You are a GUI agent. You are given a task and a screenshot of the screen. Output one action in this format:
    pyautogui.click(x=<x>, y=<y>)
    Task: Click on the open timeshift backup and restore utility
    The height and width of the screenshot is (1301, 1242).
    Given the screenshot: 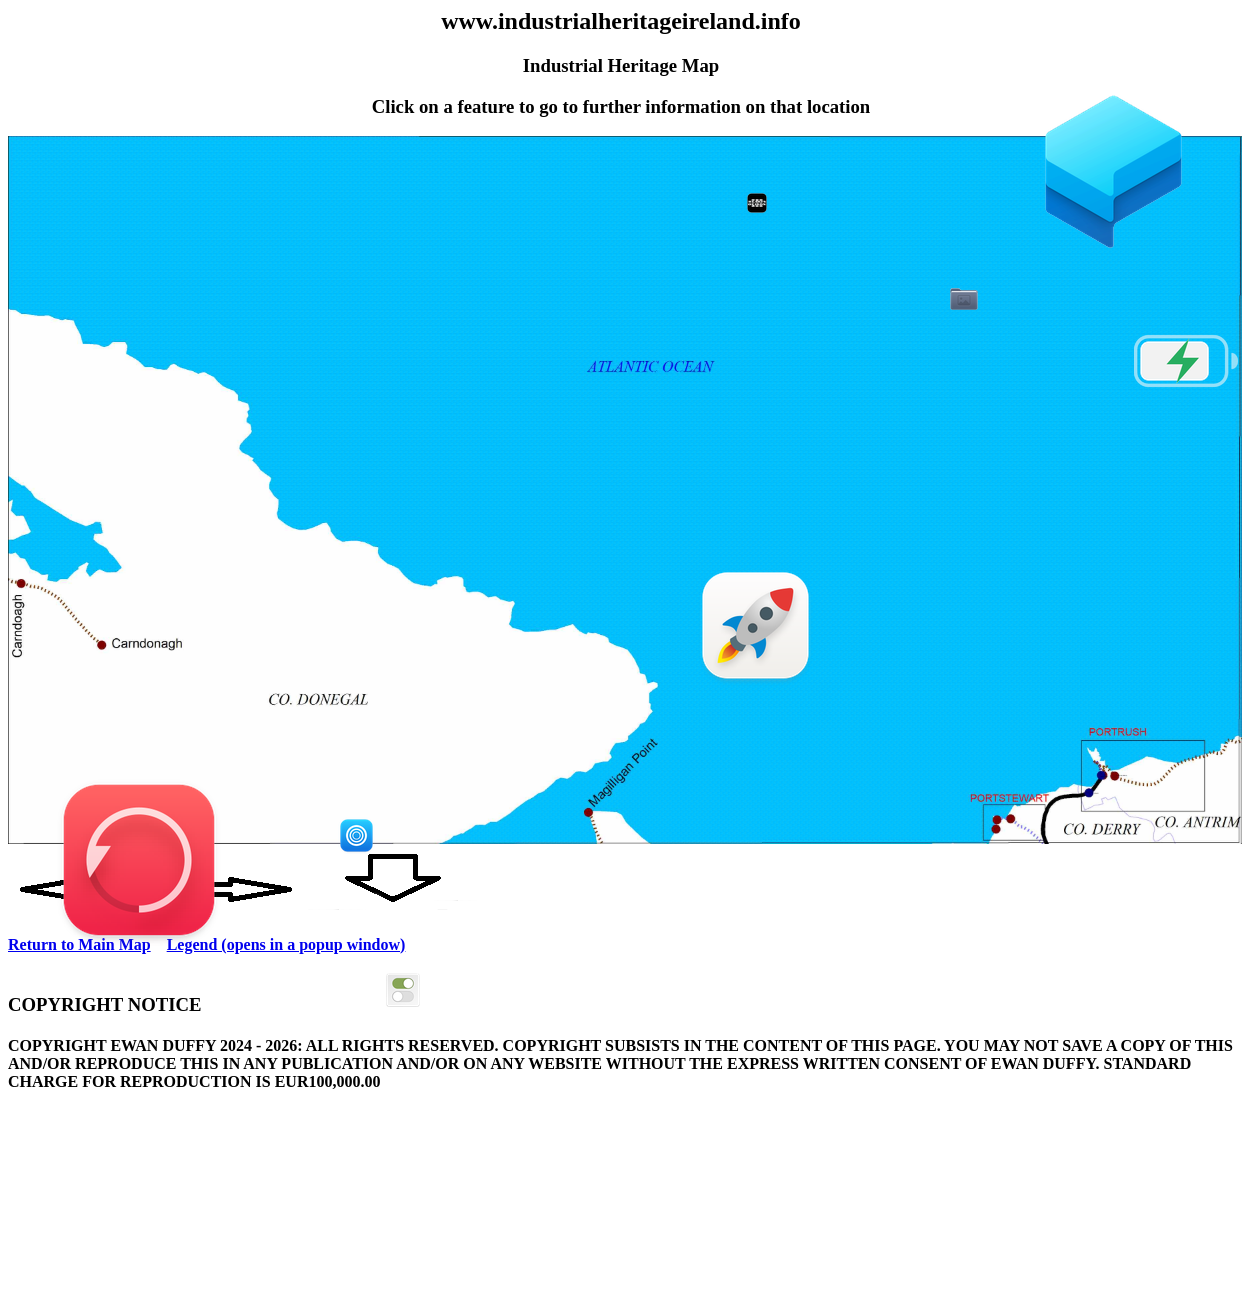 What is the action you would take?
    pyautogui.click(x=139, y=860)
    